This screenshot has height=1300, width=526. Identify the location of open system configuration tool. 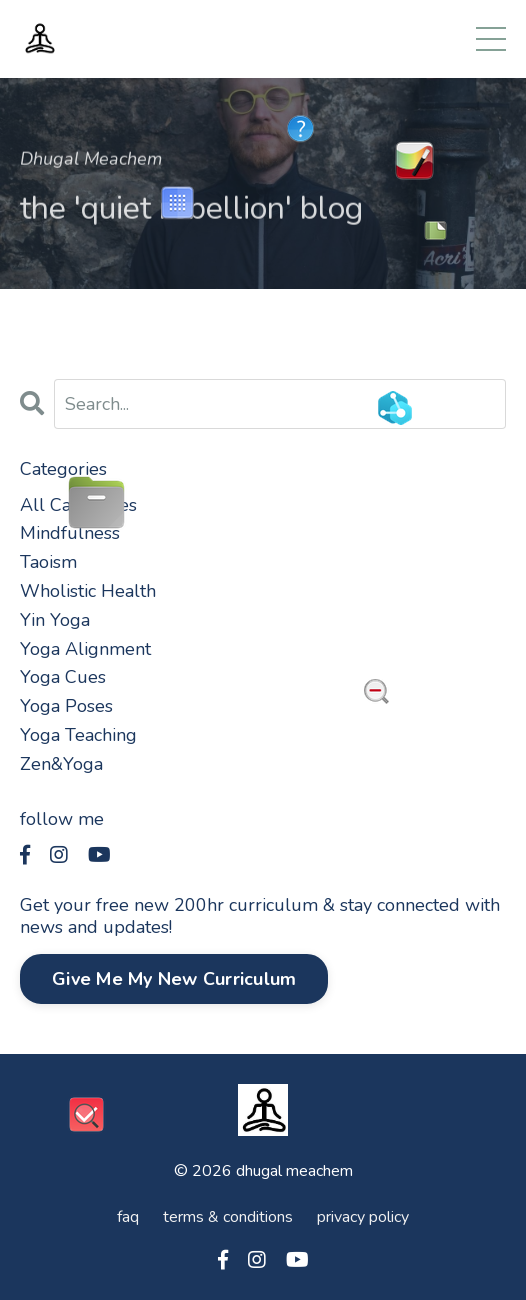
(86, 1114).